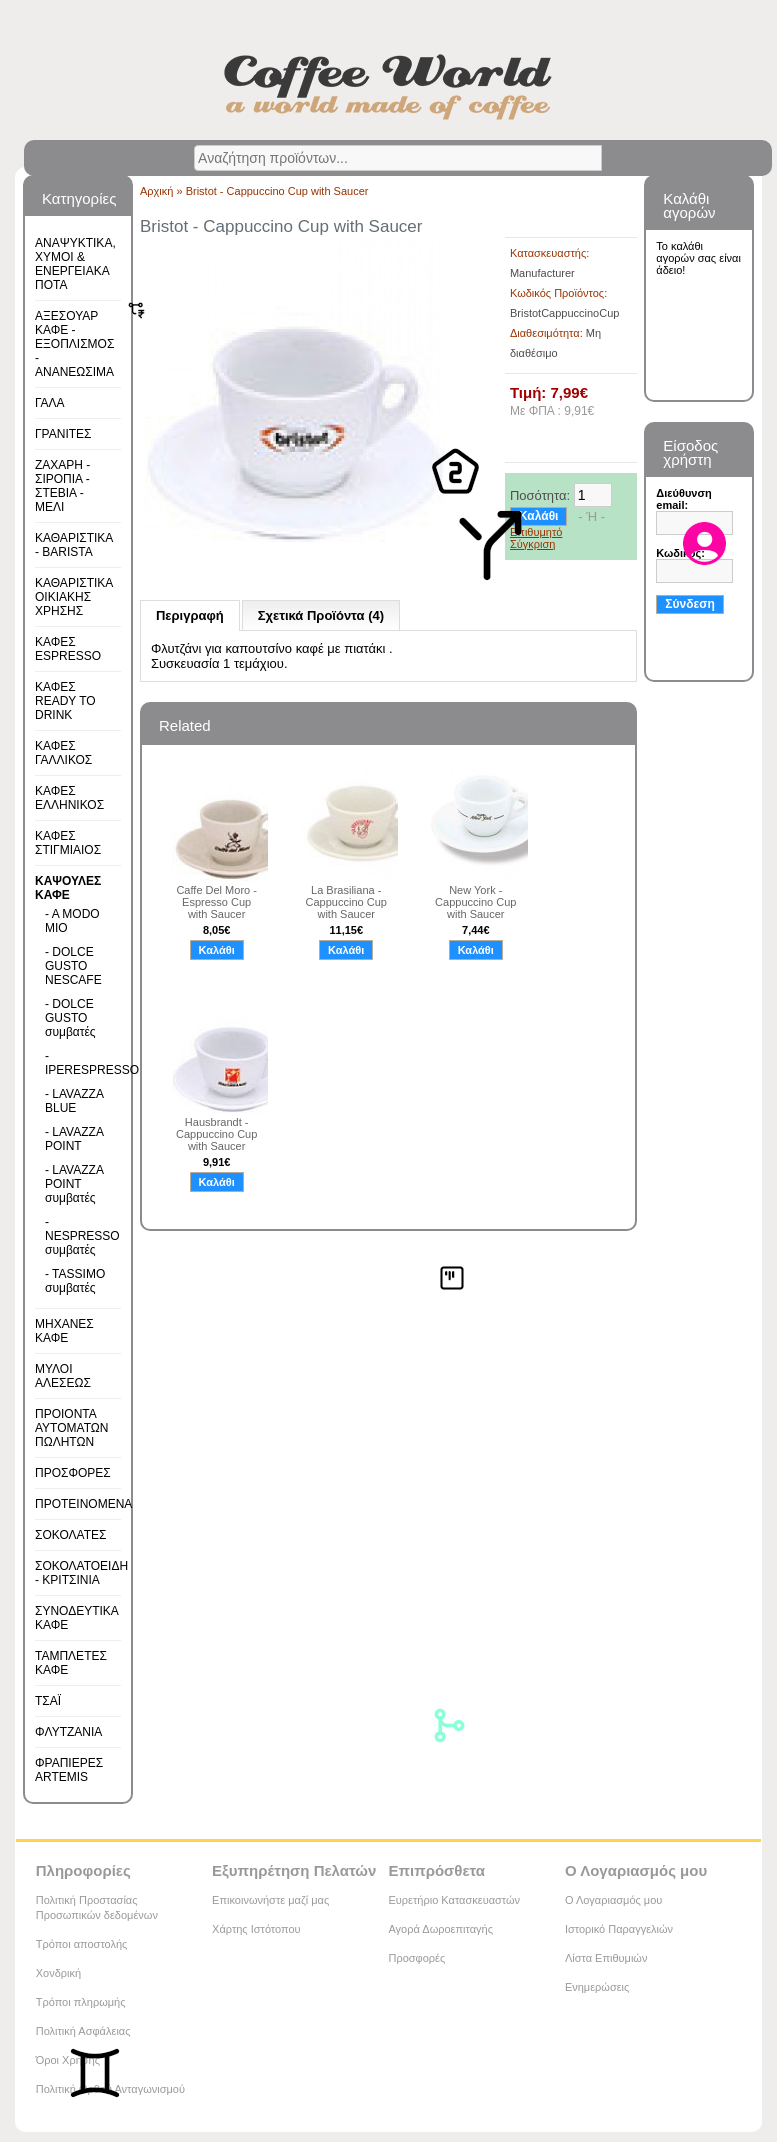 This screenshot has height=2142, width=777. What do you see at coordinates (455, 472) in the screenshot?
I see `indicates step 2 in a multi-step process` at bounding box center [455, 472].